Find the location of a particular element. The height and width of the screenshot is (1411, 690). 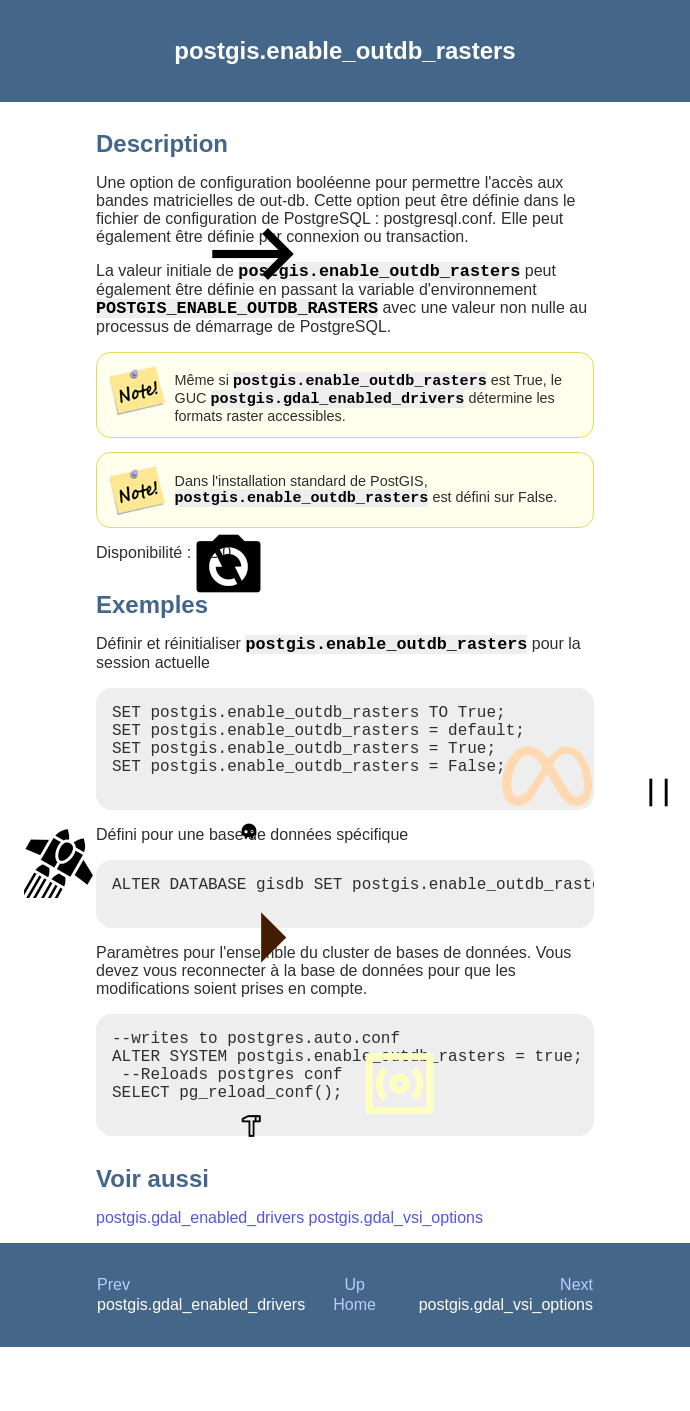

navigate to the next item or screen is located at coordinates (269, 937).